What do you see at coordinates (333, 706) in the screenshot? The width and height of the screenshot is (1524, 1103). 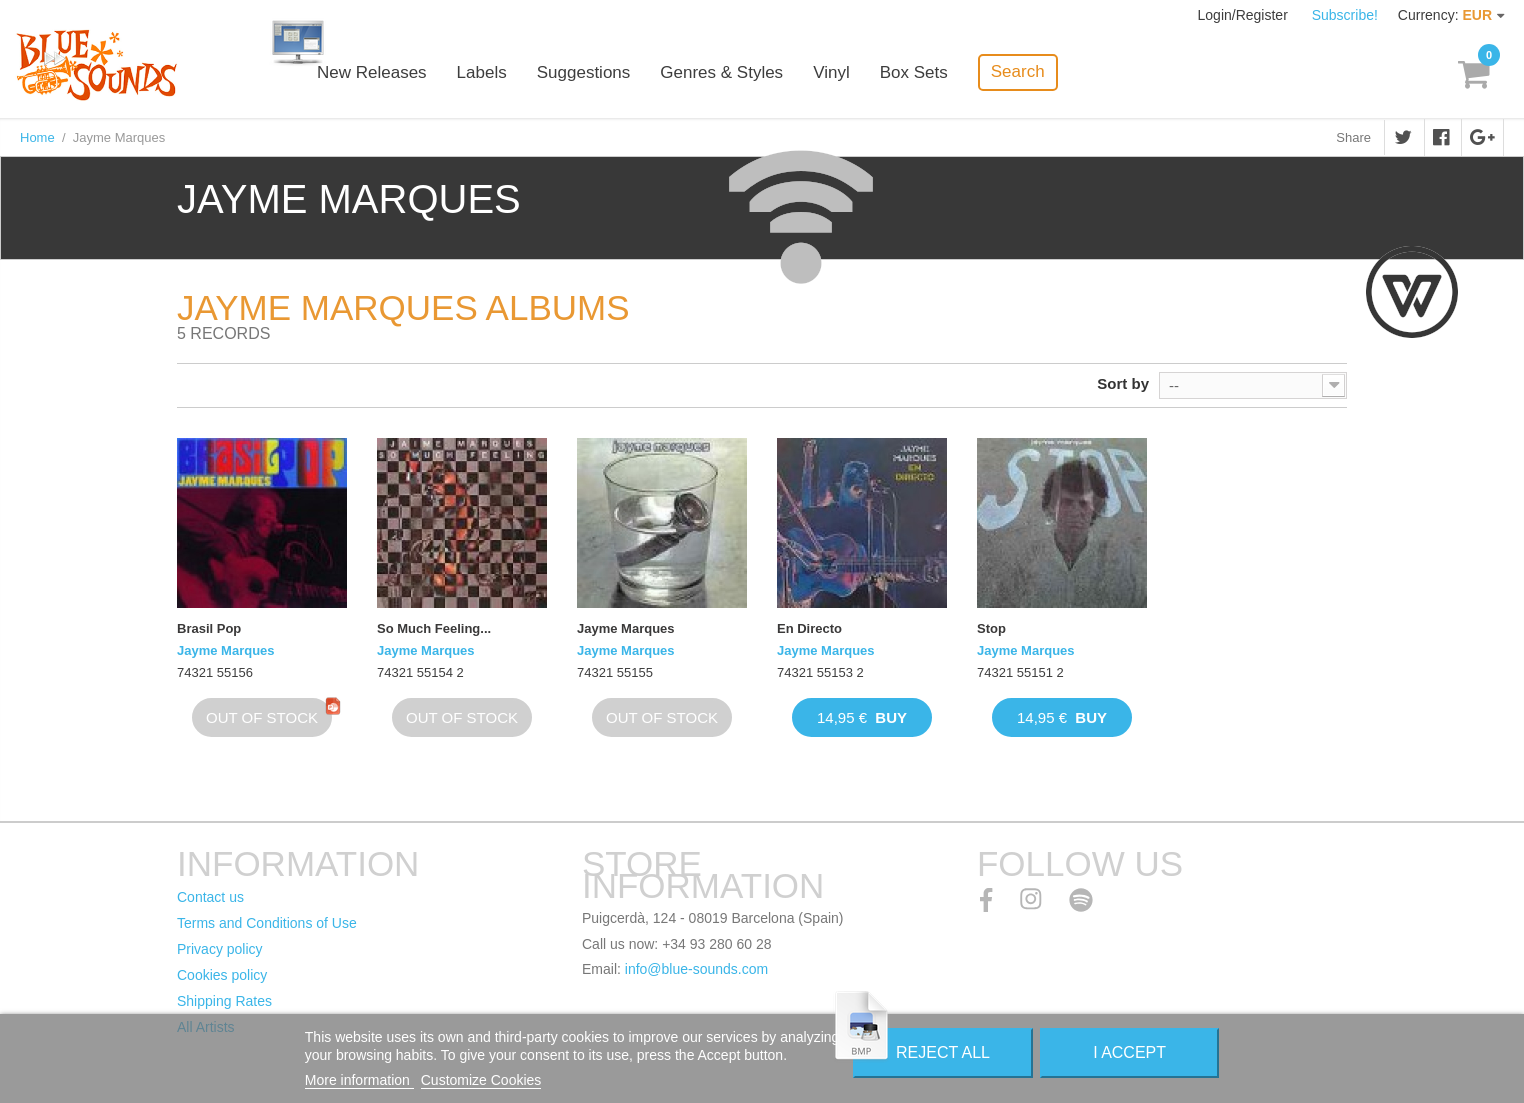 I see `microsoft powerpoint file` at bounding box center [333, 706].